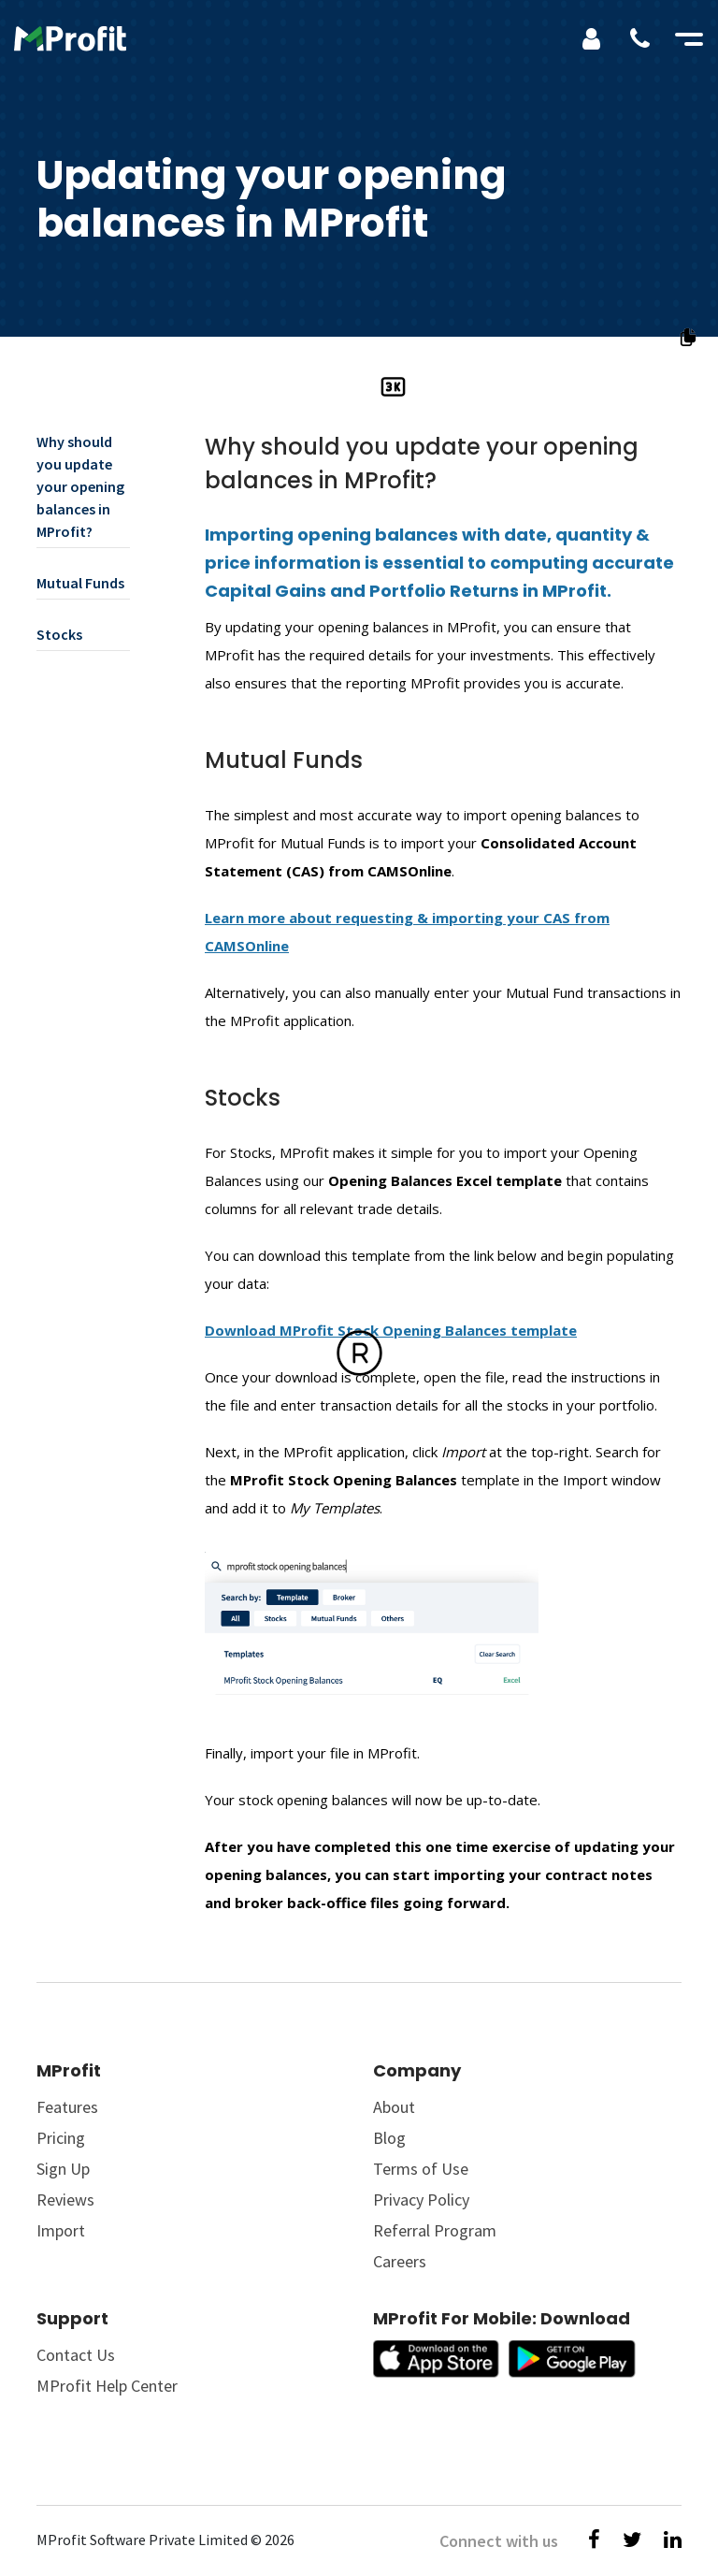  Describe the element at coordinates (687, 337) in the screenshot. I see `access your files and documents` at that location.